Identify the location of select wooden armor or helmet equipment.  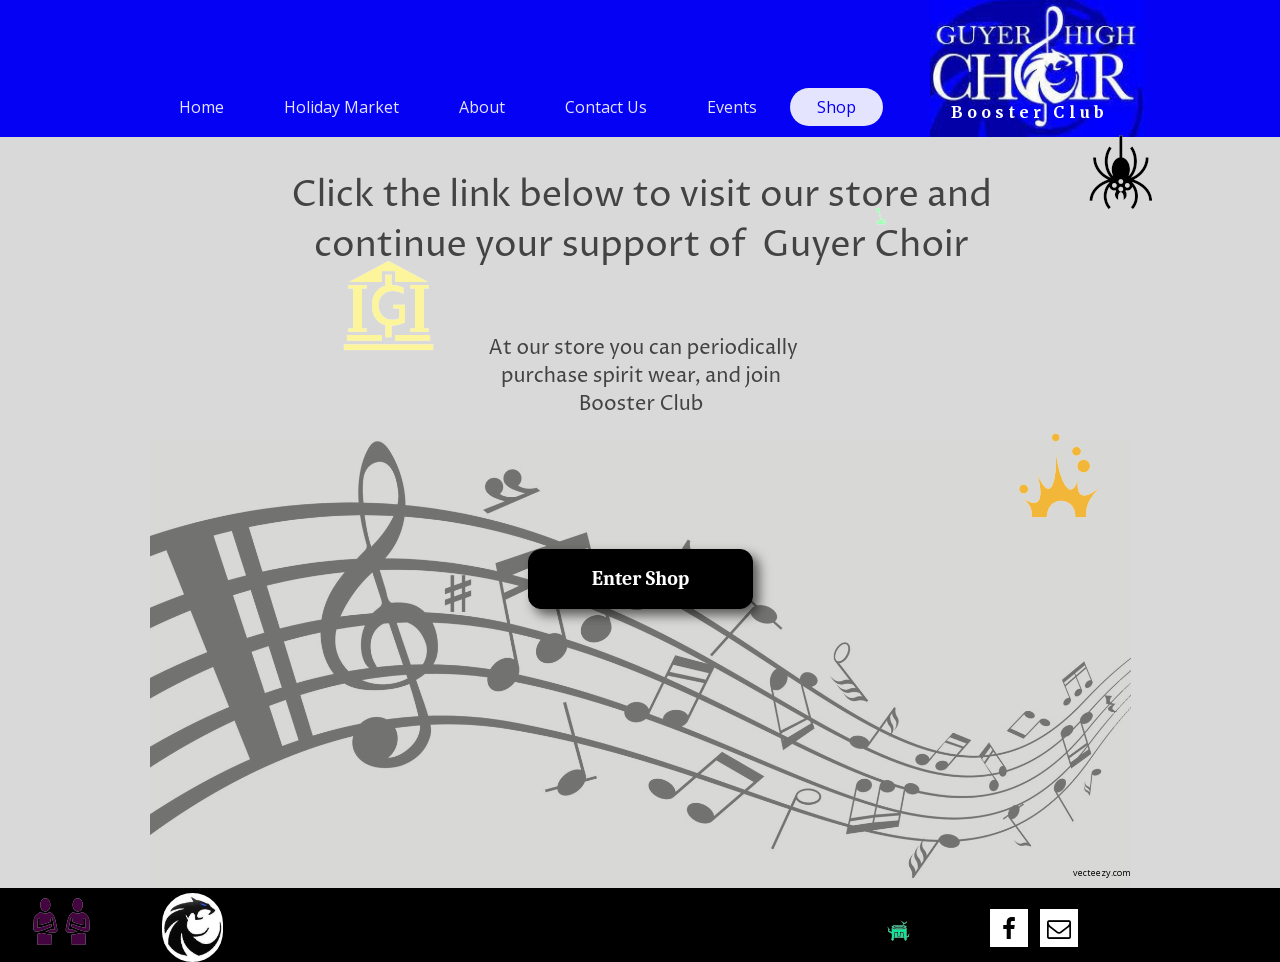
(898, 930).